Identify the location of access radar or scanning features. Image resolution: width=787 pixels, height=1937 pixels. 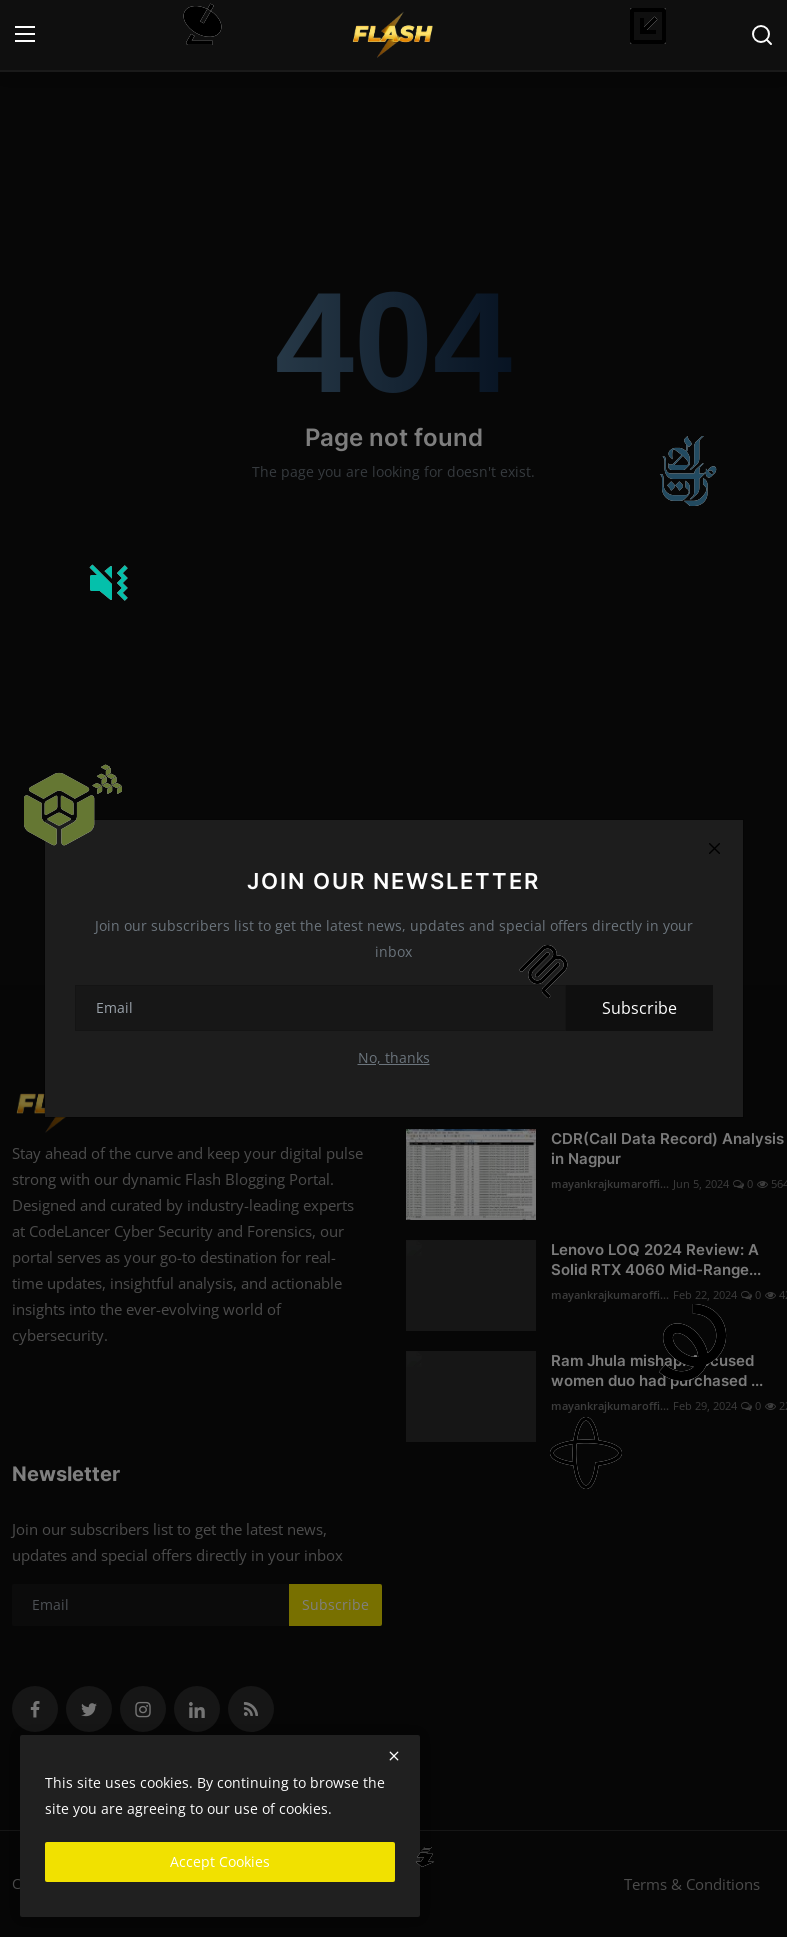
(202, 24).